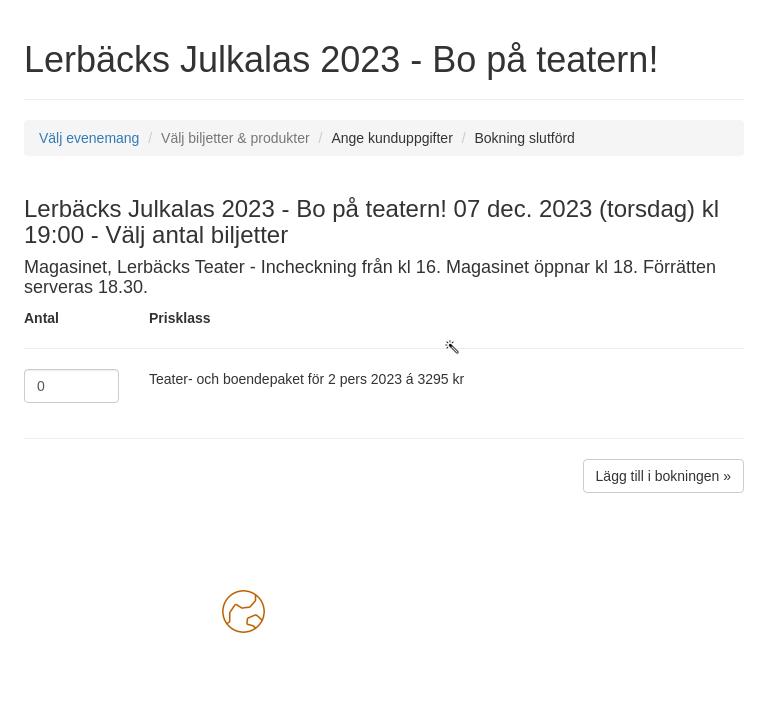 The width and height of the screenshot is (768, 720). What do you see at coordinates (243, 611) in the screenshot?
I see `switch to international or global settings` at bounding box center [243, 611].